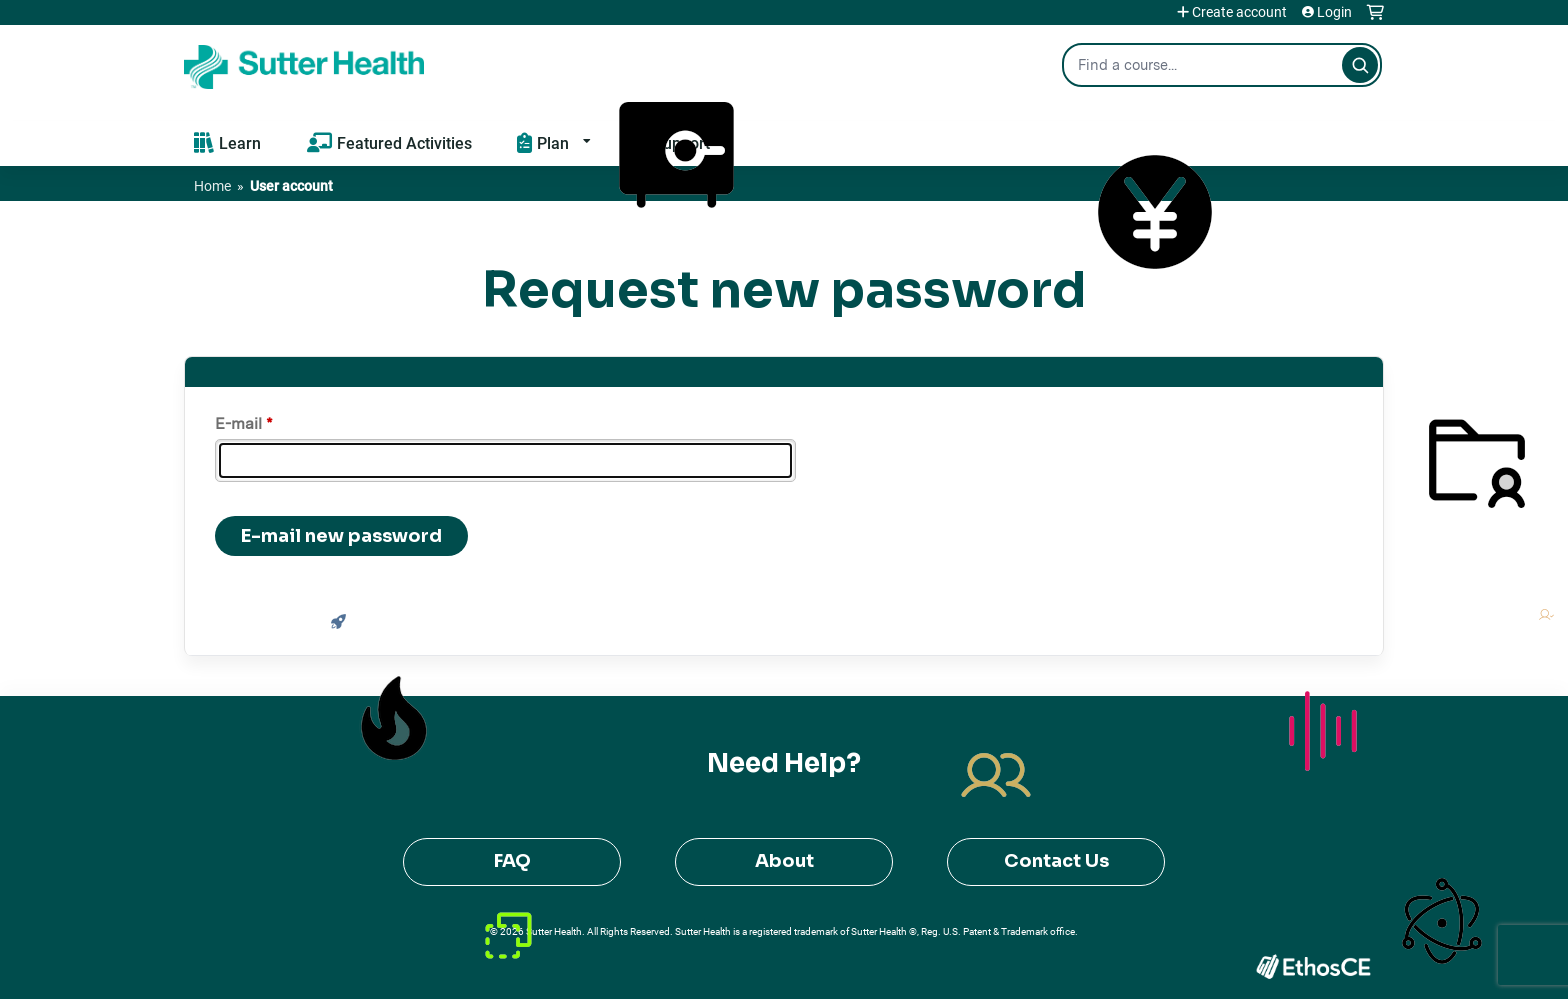 Image resolution: width=1568 pixels, height=999 pixels. Describe the element at coordinates (394, 719) in the screenshot. I see `locate nearby fire stations` at that location.